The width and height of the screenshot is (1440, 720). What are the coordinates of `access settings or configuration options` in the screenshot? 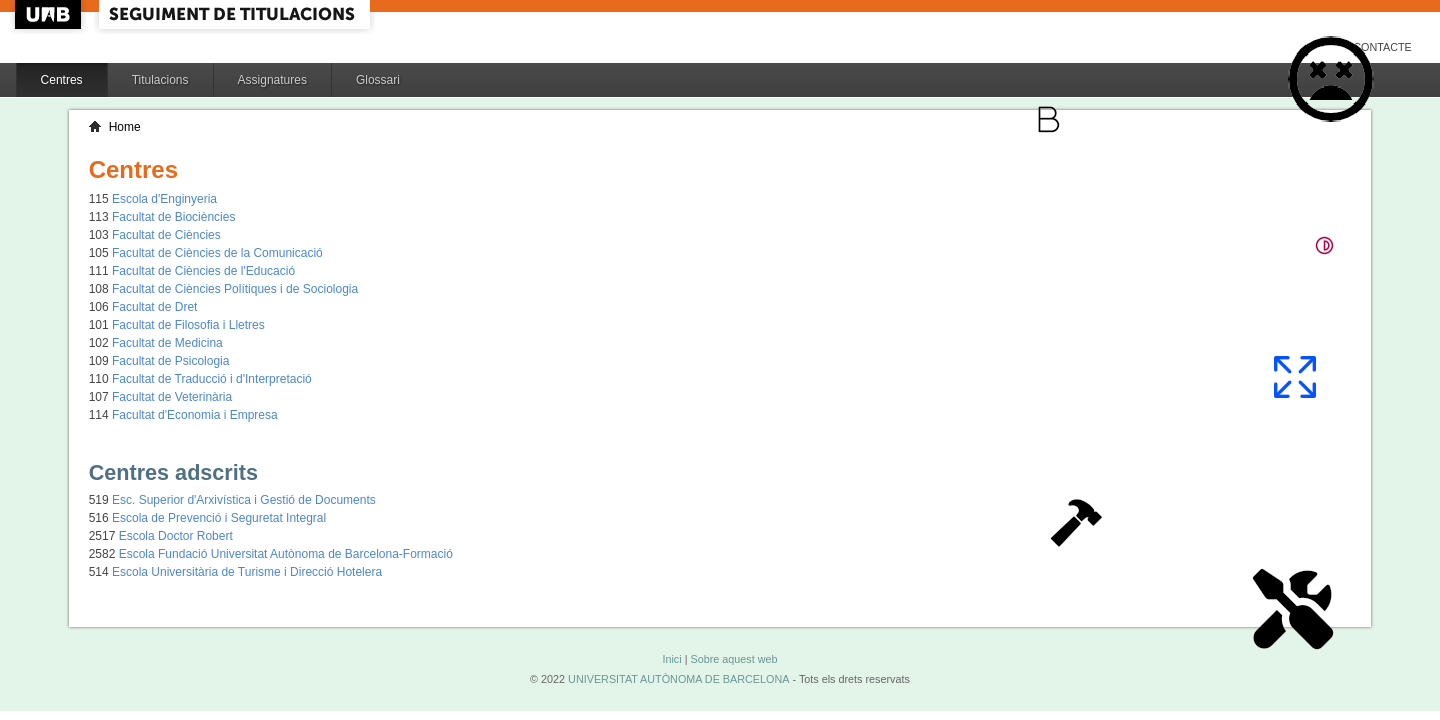 It's located at (1293, 609).